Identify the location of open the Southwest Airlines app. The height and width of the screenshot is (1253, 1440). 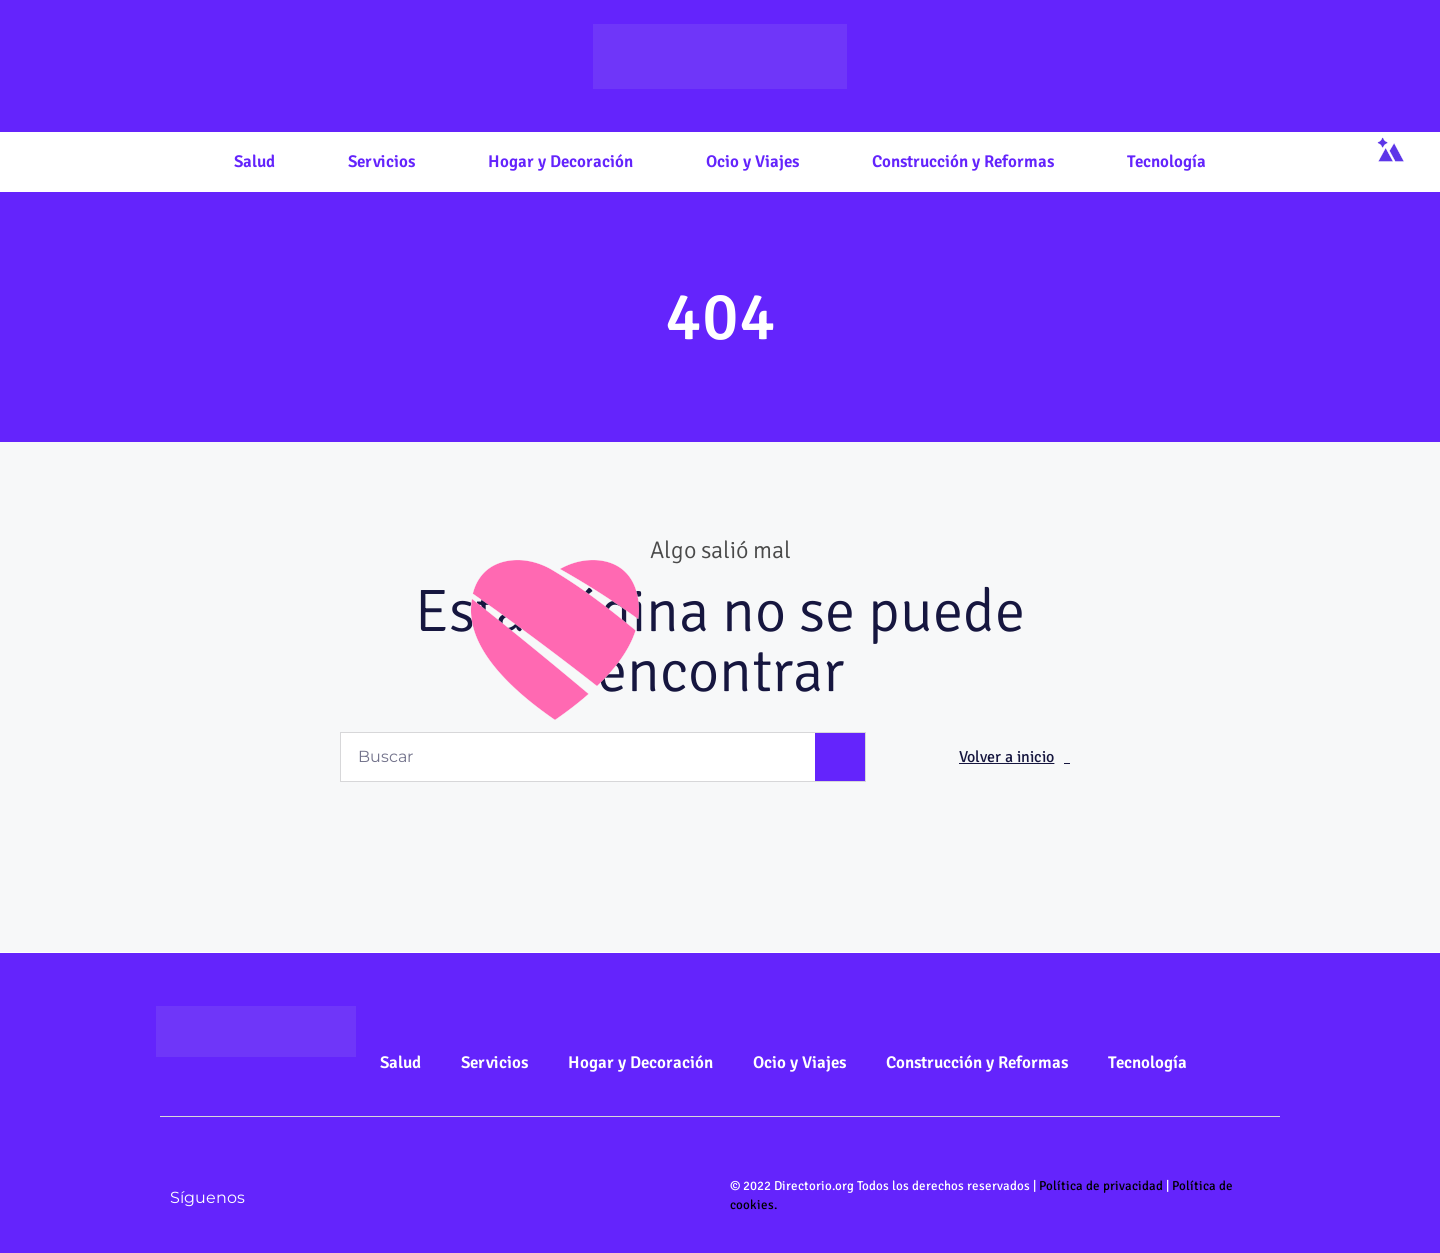
(555, 640).